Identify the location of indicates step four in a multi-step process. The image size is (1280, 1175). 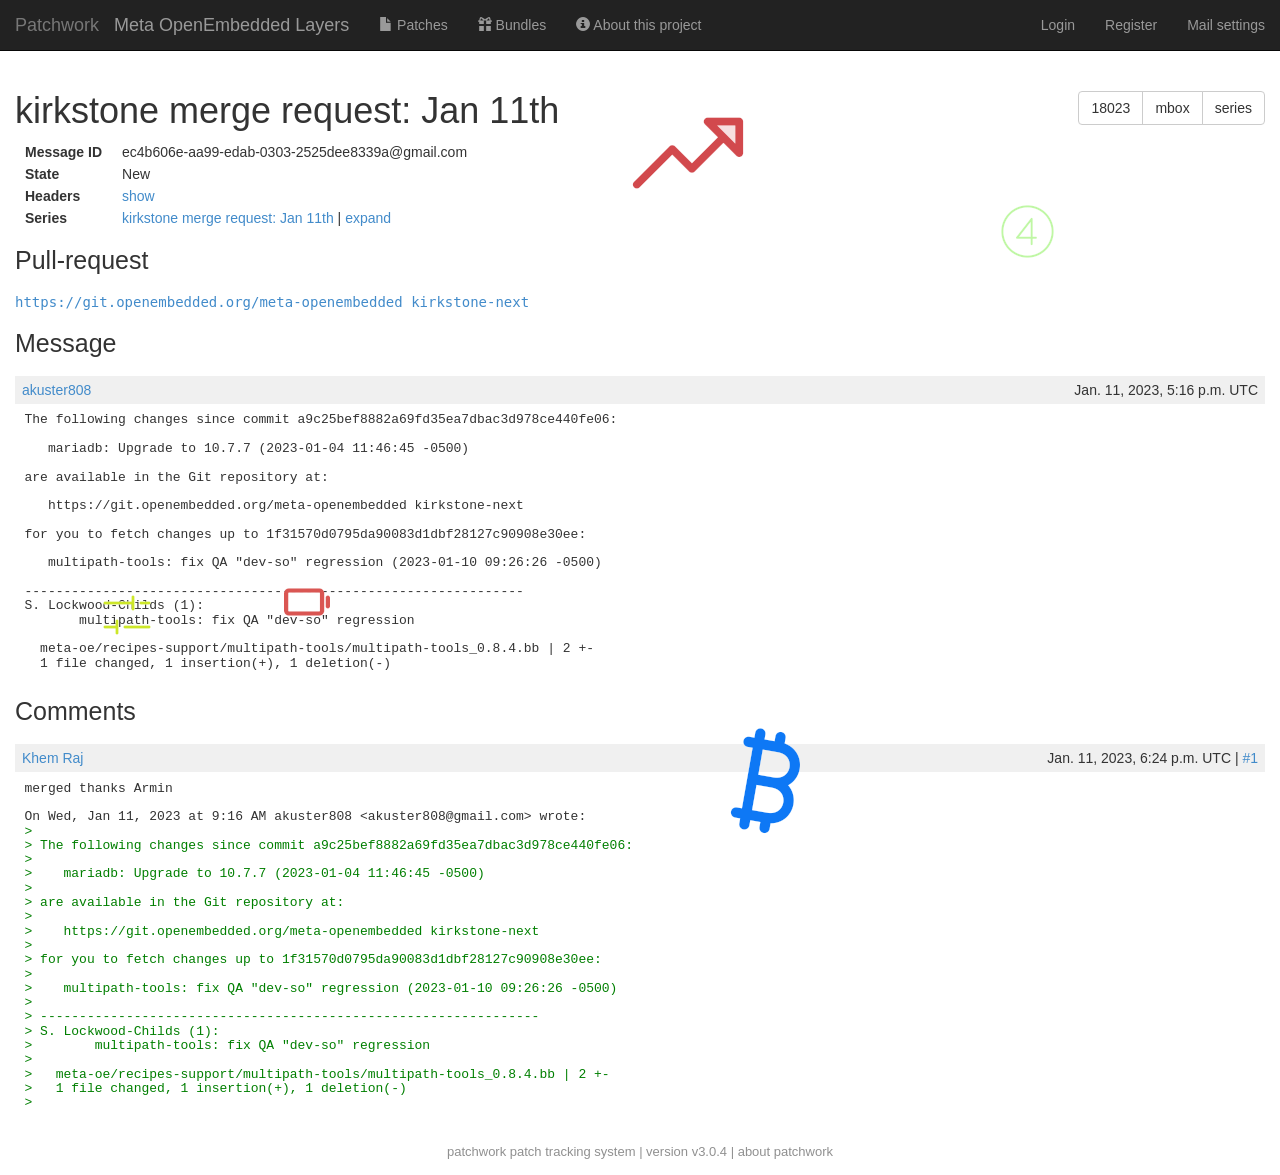
(1027, 231).